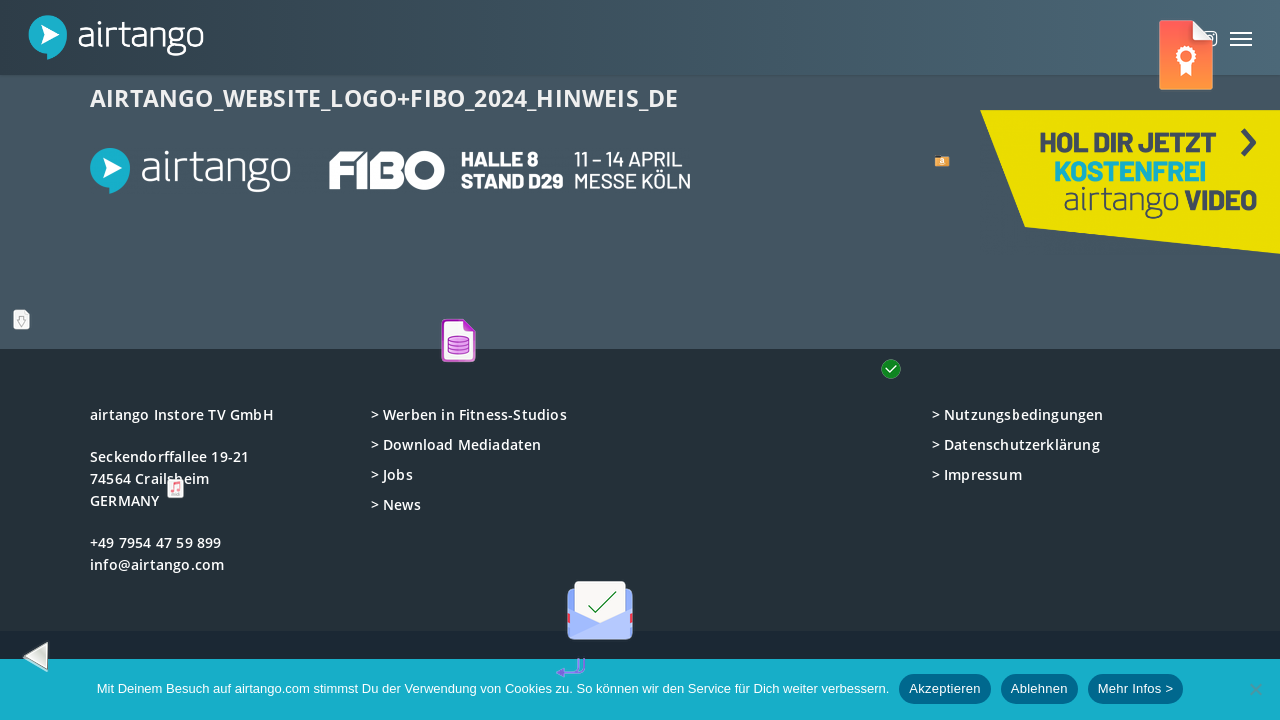 The height and width of the screenshot is (720, 1280). I want to click on start media playback (right-to-left interface), so click(36, 656).